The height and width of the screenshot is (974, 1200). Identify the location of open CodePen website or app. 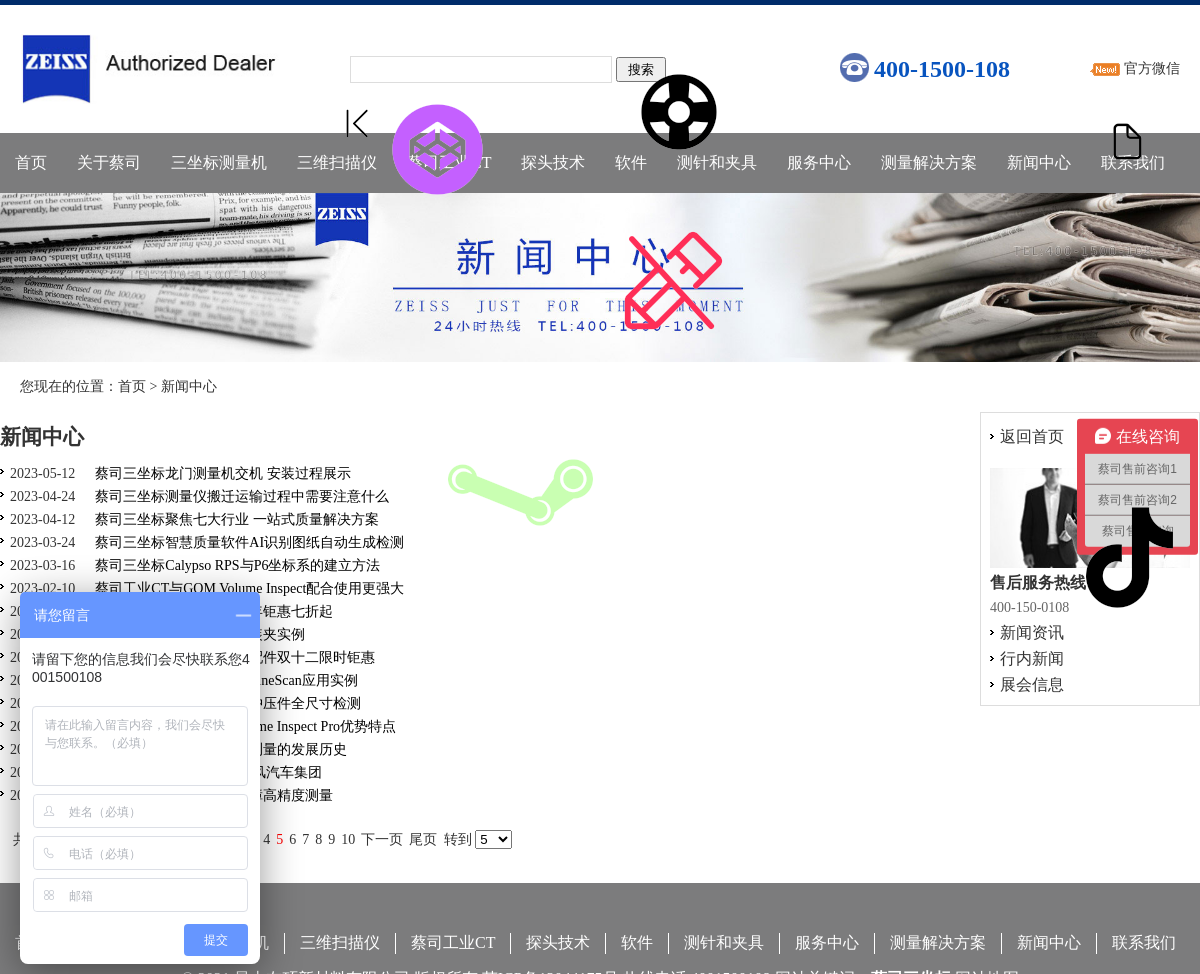
(437, 149).